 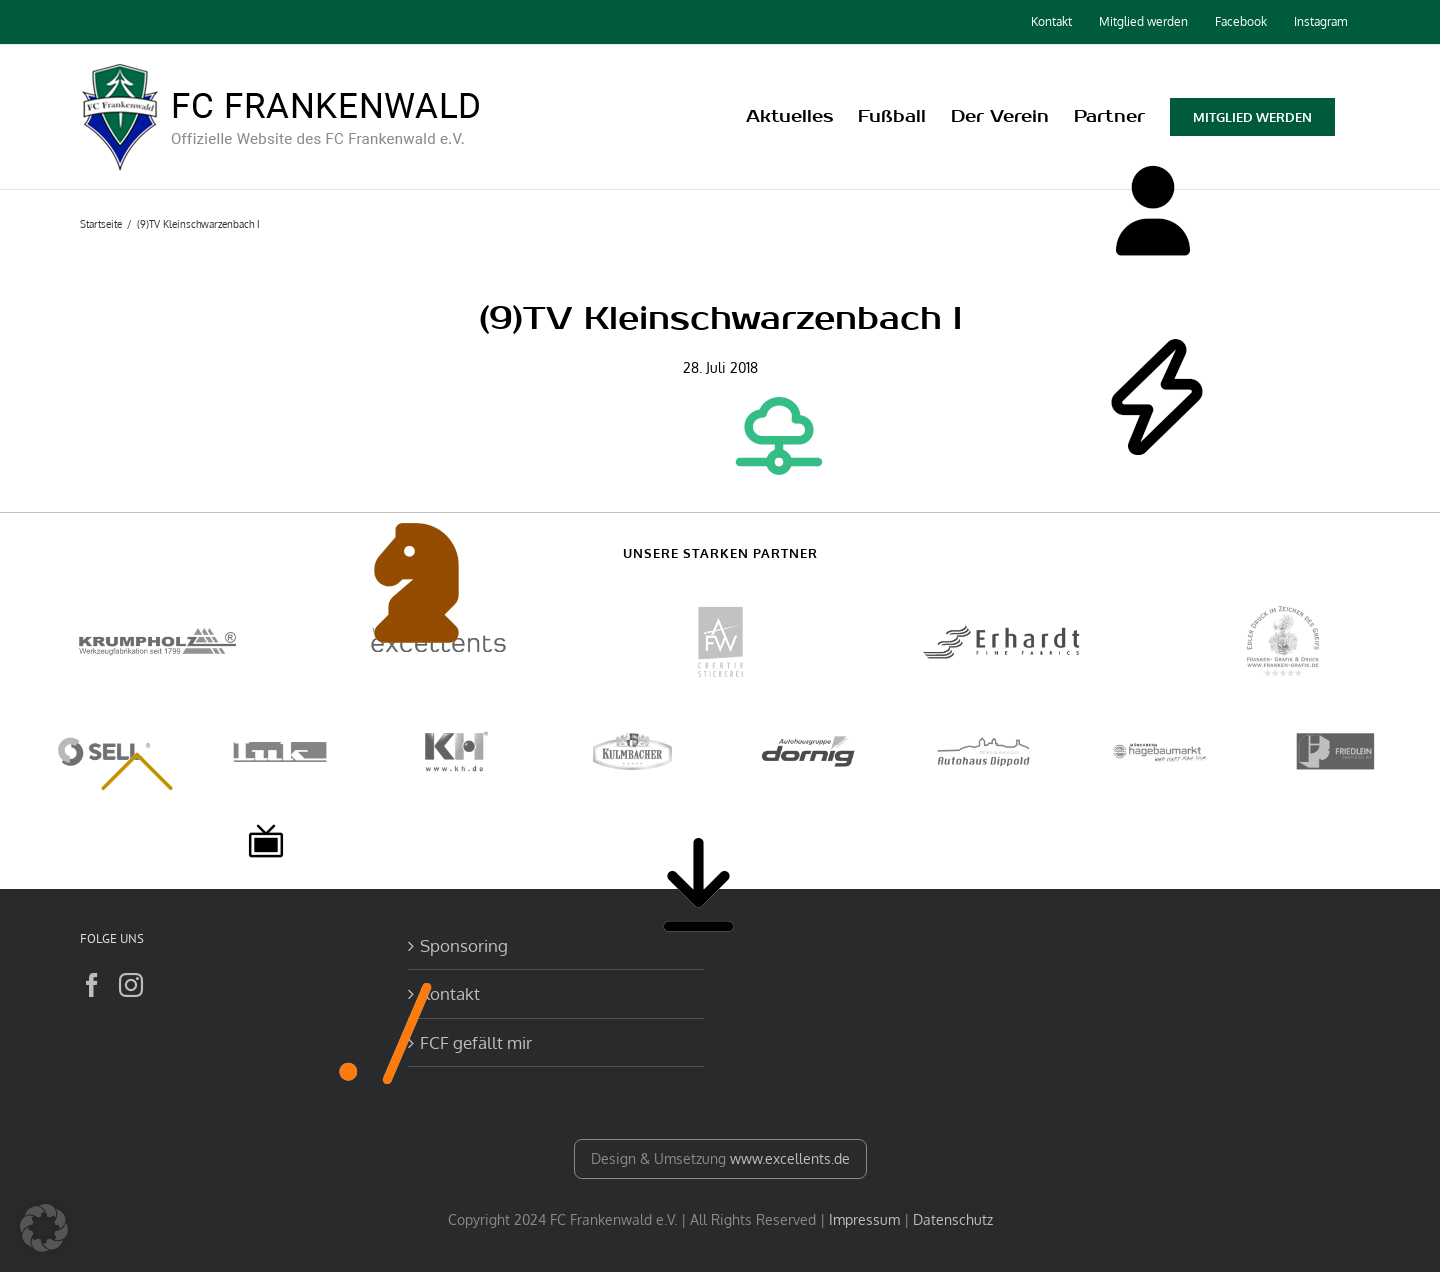 I want to click on play chess or access chess game, so click(x=416, y=586).